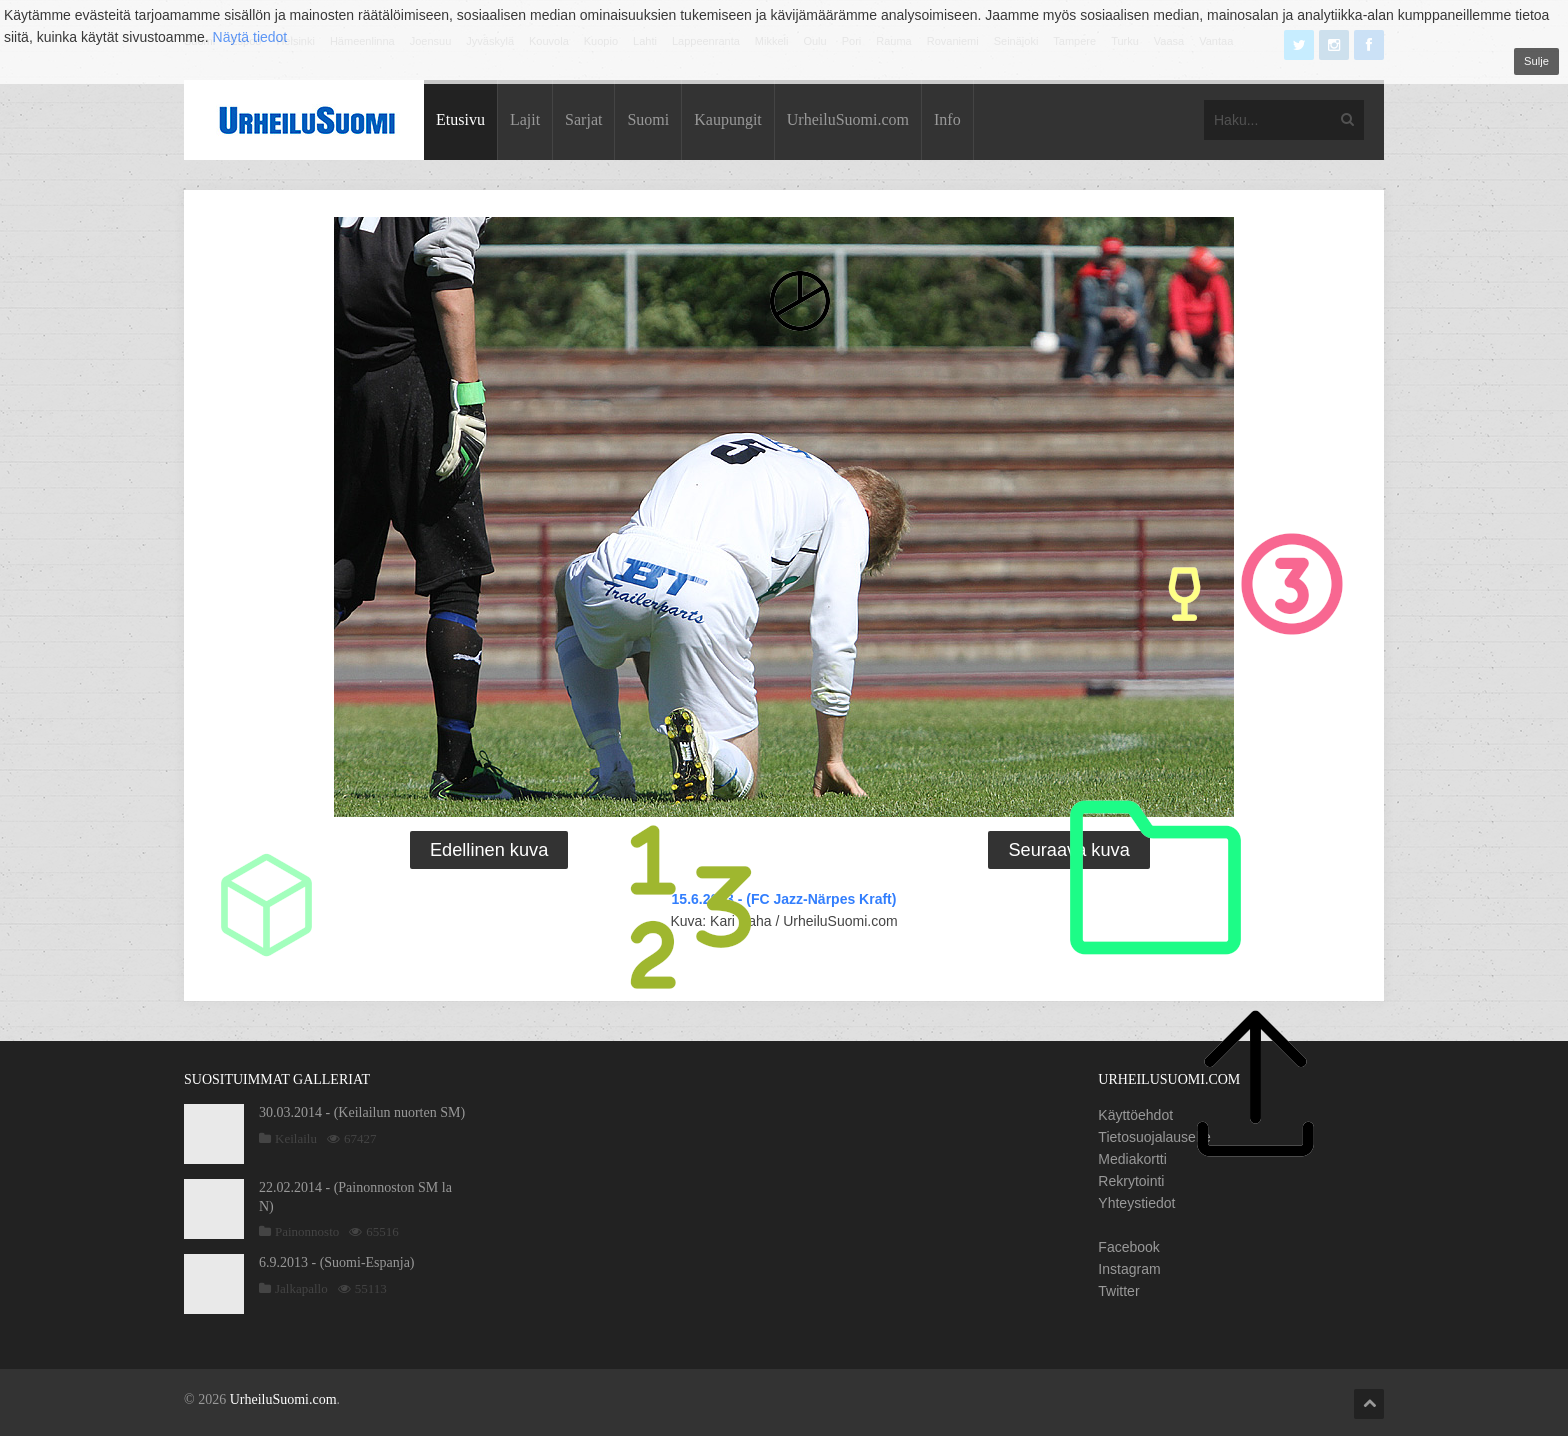 This screenshot has height=1436, width=1568. I want to click on open folder or directory, so click(1155, 877).